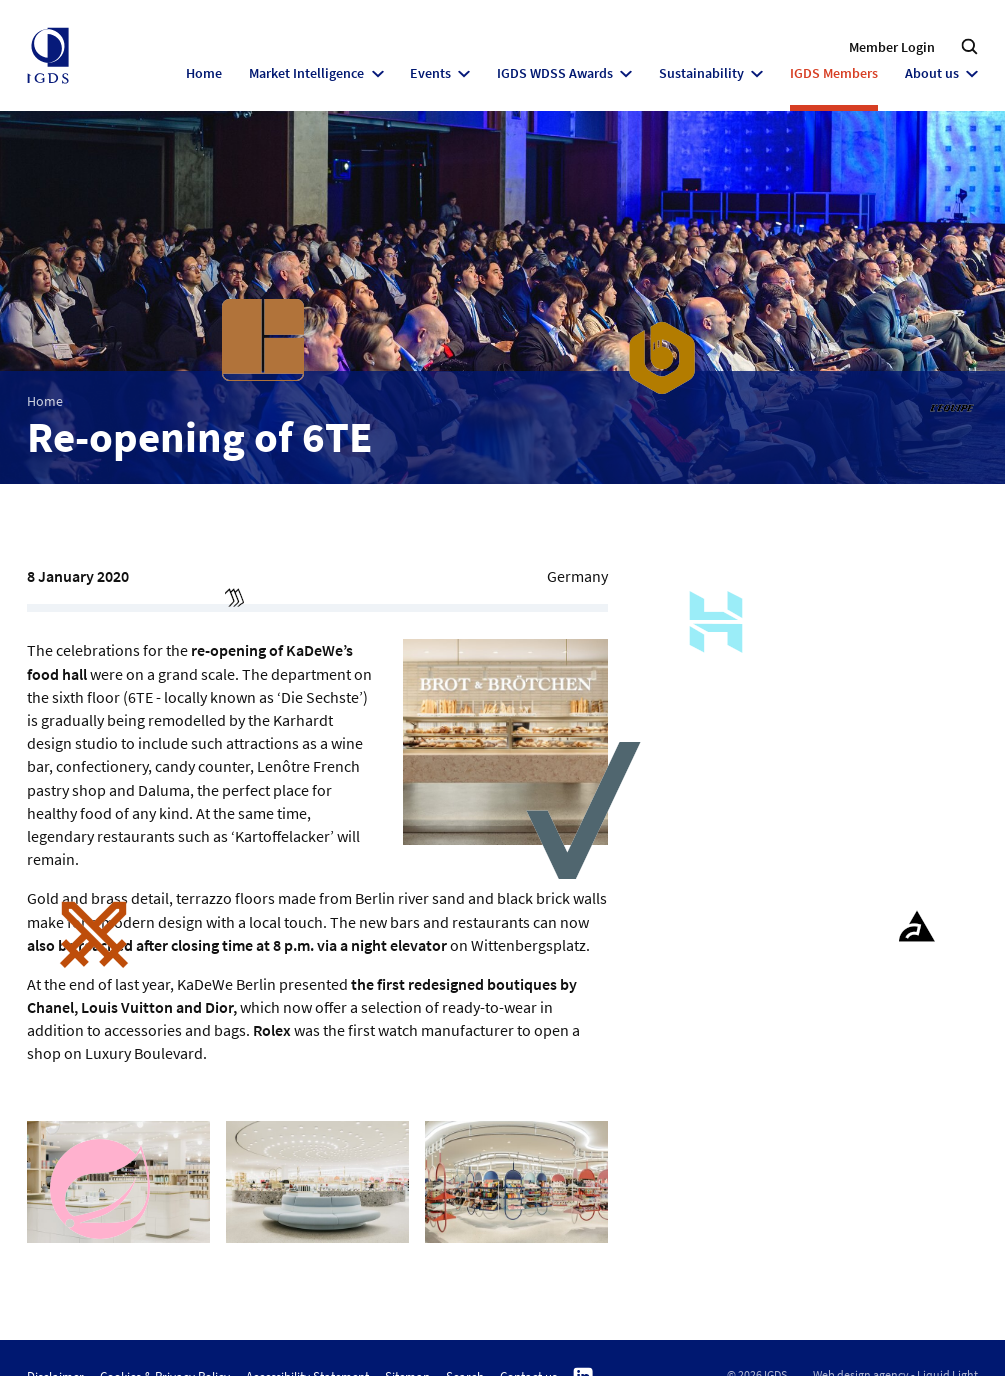 The height and width of the screenshot is (1376, 1005). What do you see at coordinates (263, 340) in the screenshot?
I see `tmux terminal multiplexer logo` at bounding box center [263, 340].